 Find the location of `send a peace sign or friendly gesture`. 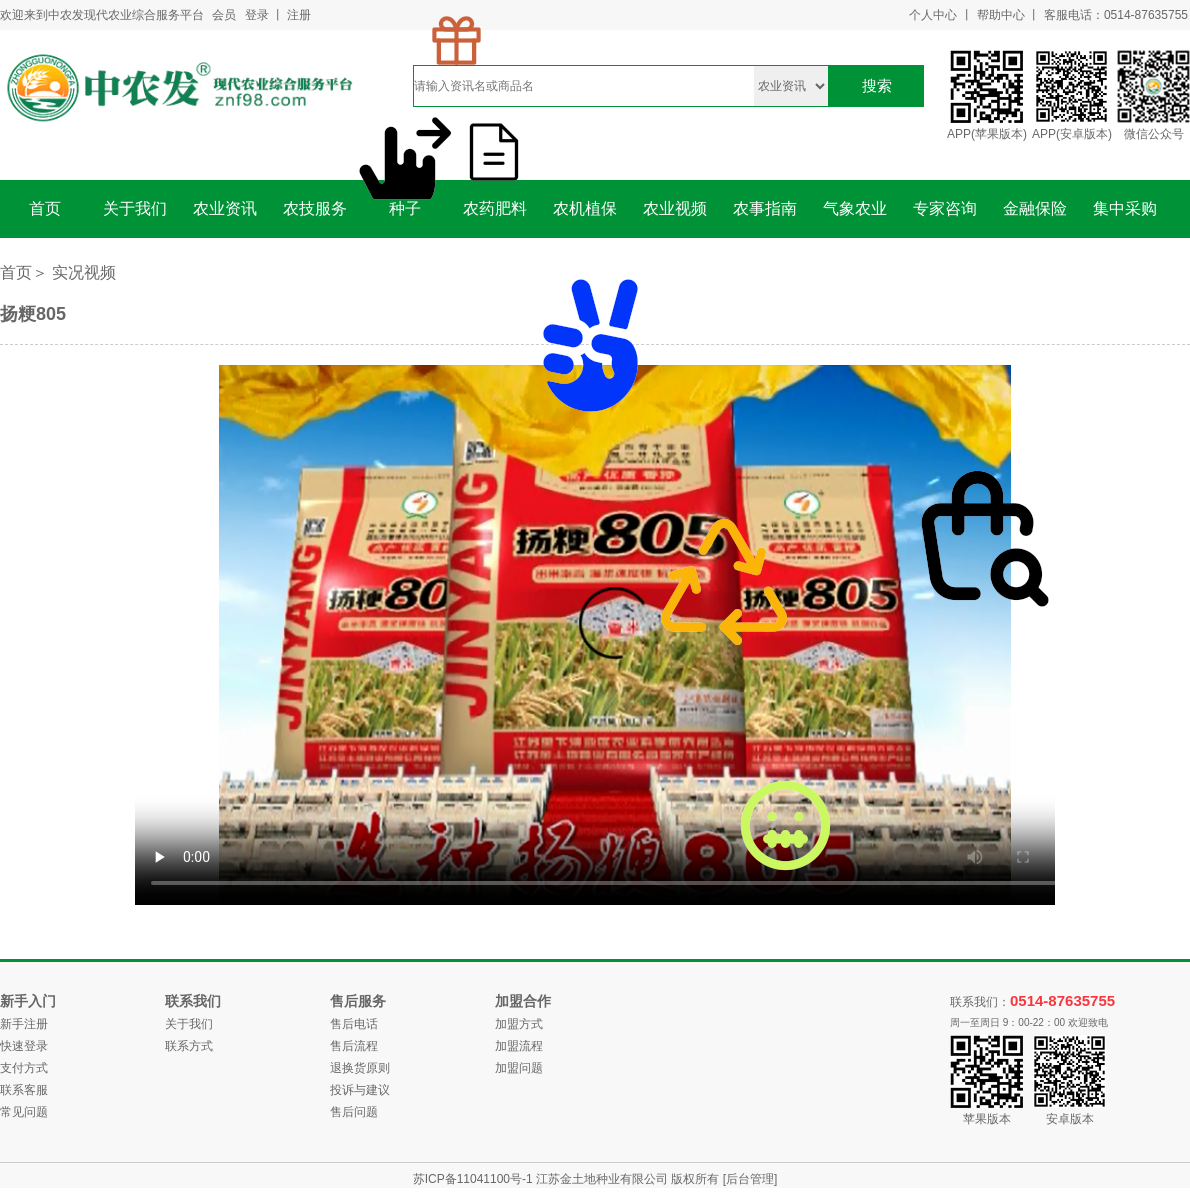

send a peace sign or friendly gesture is located at coordinates (590, 345).